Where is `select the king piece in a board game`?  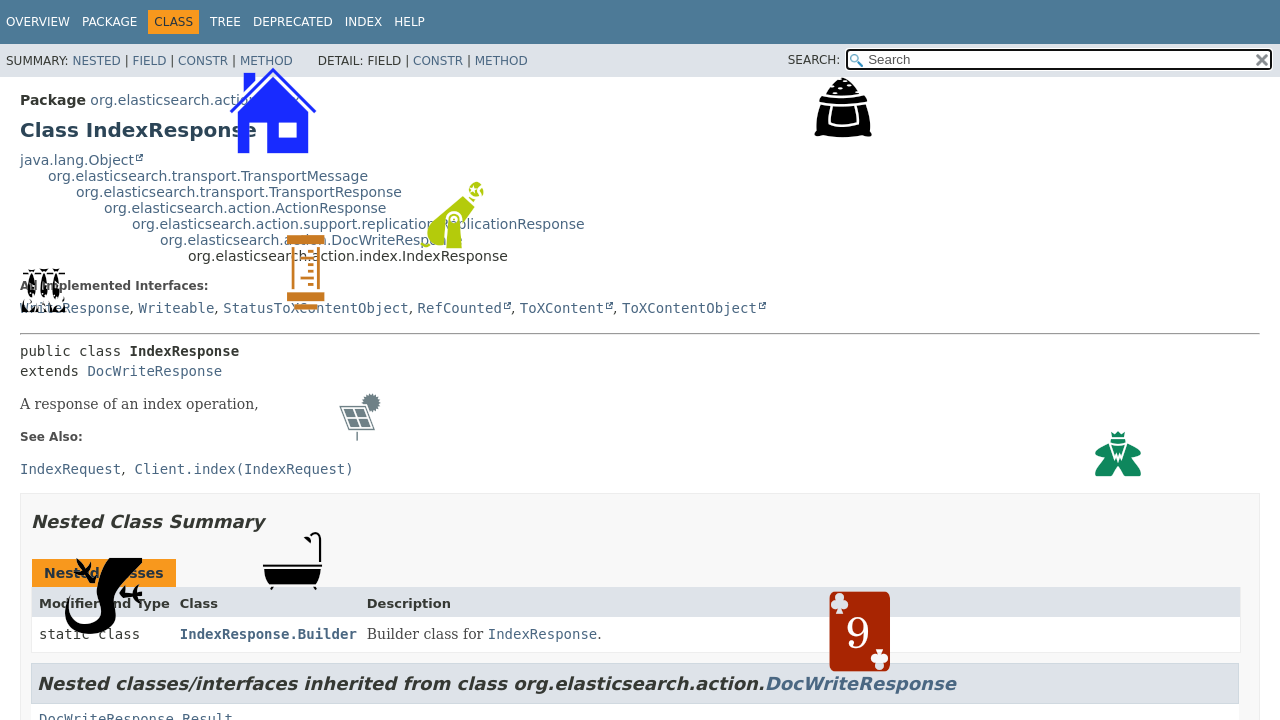
select the king piece in a board game is located at coordinates (1118, 455).